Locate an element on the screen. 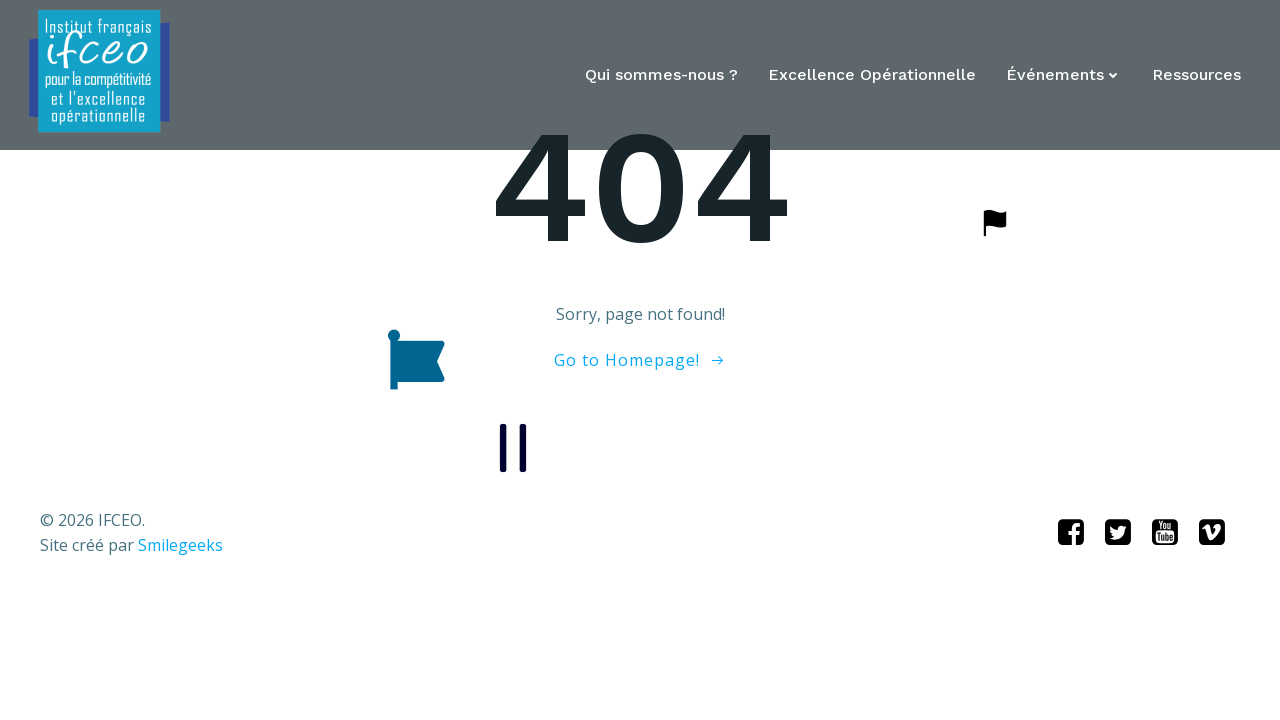 This screenshot has height=720, width=1280. pause media playback is located at coordinates (513, 448).